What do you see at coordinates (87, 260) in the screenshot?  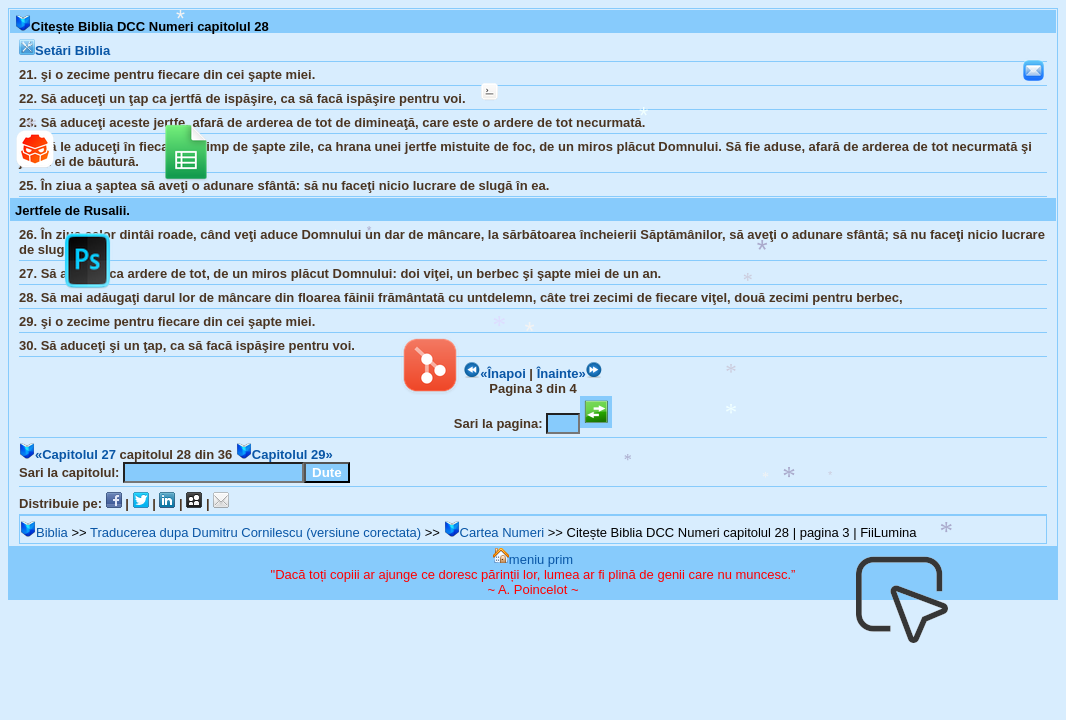 I see `adobe photoshop file type indicator` at bounding box center [87, 260].